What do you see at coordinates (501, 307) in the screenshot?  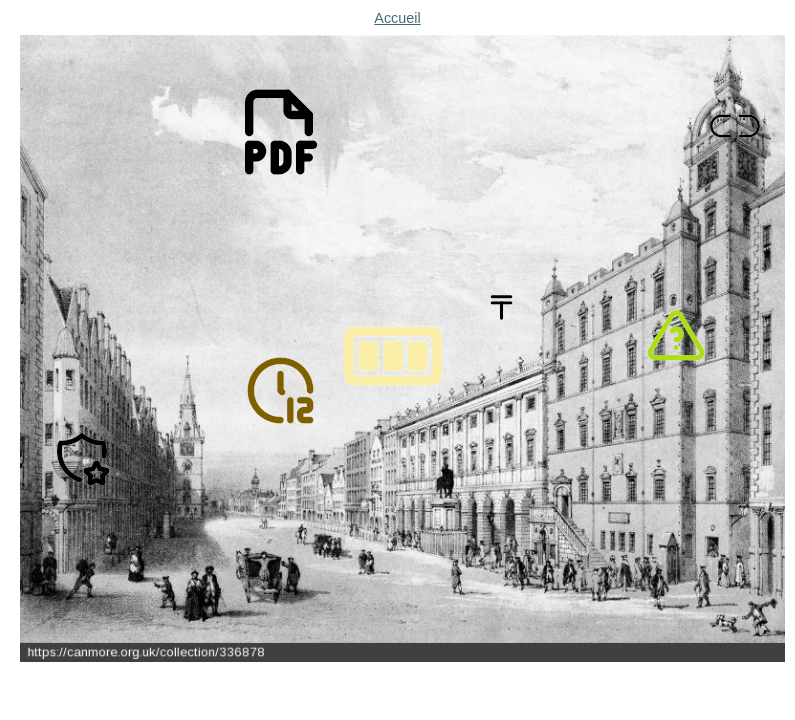 I see `indicates kazakhstani tenge currency` at bounding box center [501, 307].